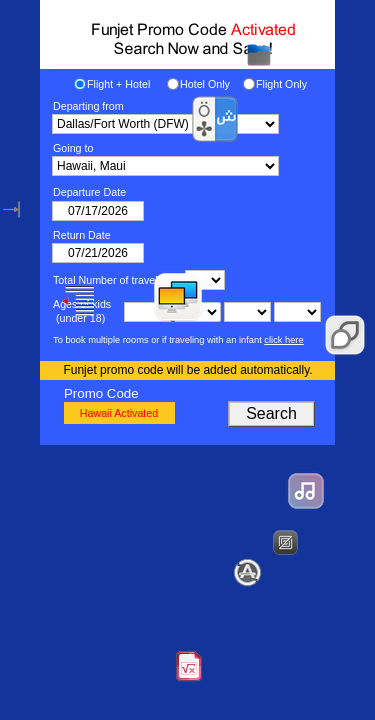  Describe the element at coordinates (178, 297) in the screenshot. I see `open putty ssh terminal application` at that location.